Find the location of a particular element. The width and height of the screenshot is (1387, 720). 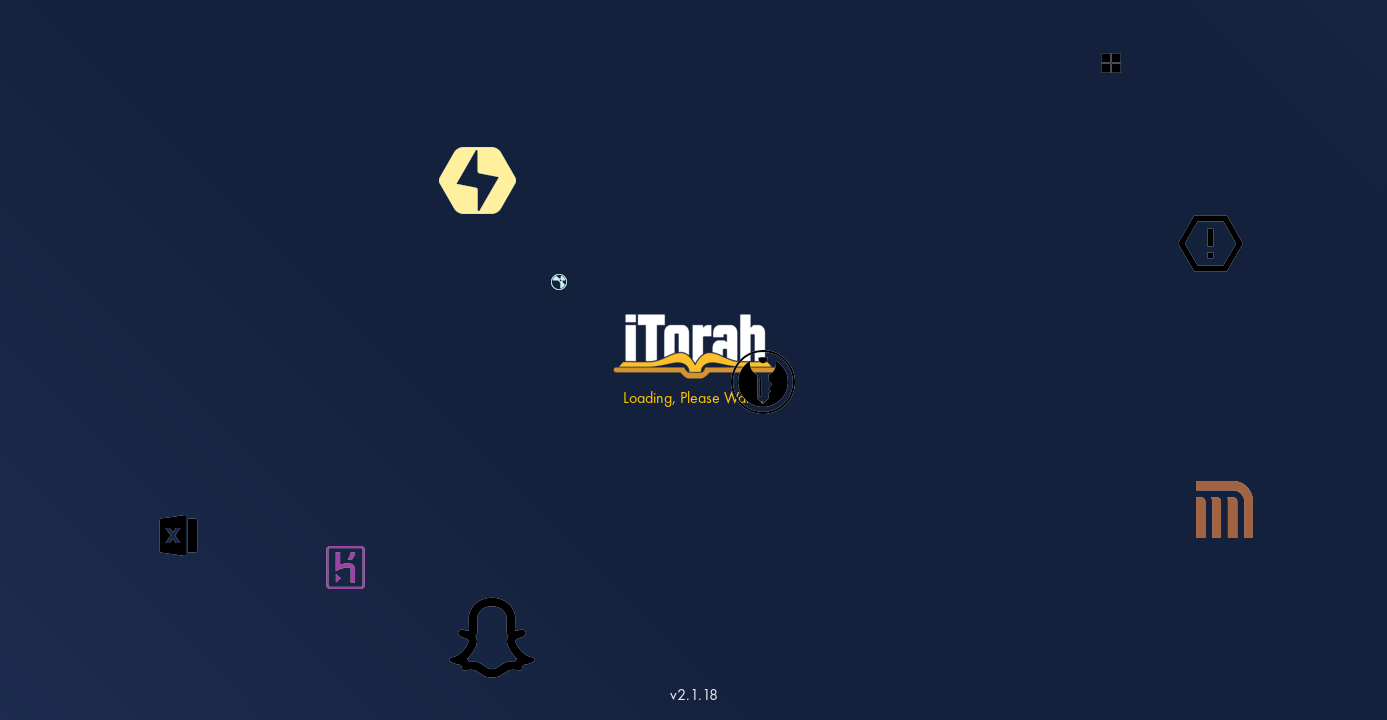

open the Mexico City Metro app is located at coordinates (1224, 509).